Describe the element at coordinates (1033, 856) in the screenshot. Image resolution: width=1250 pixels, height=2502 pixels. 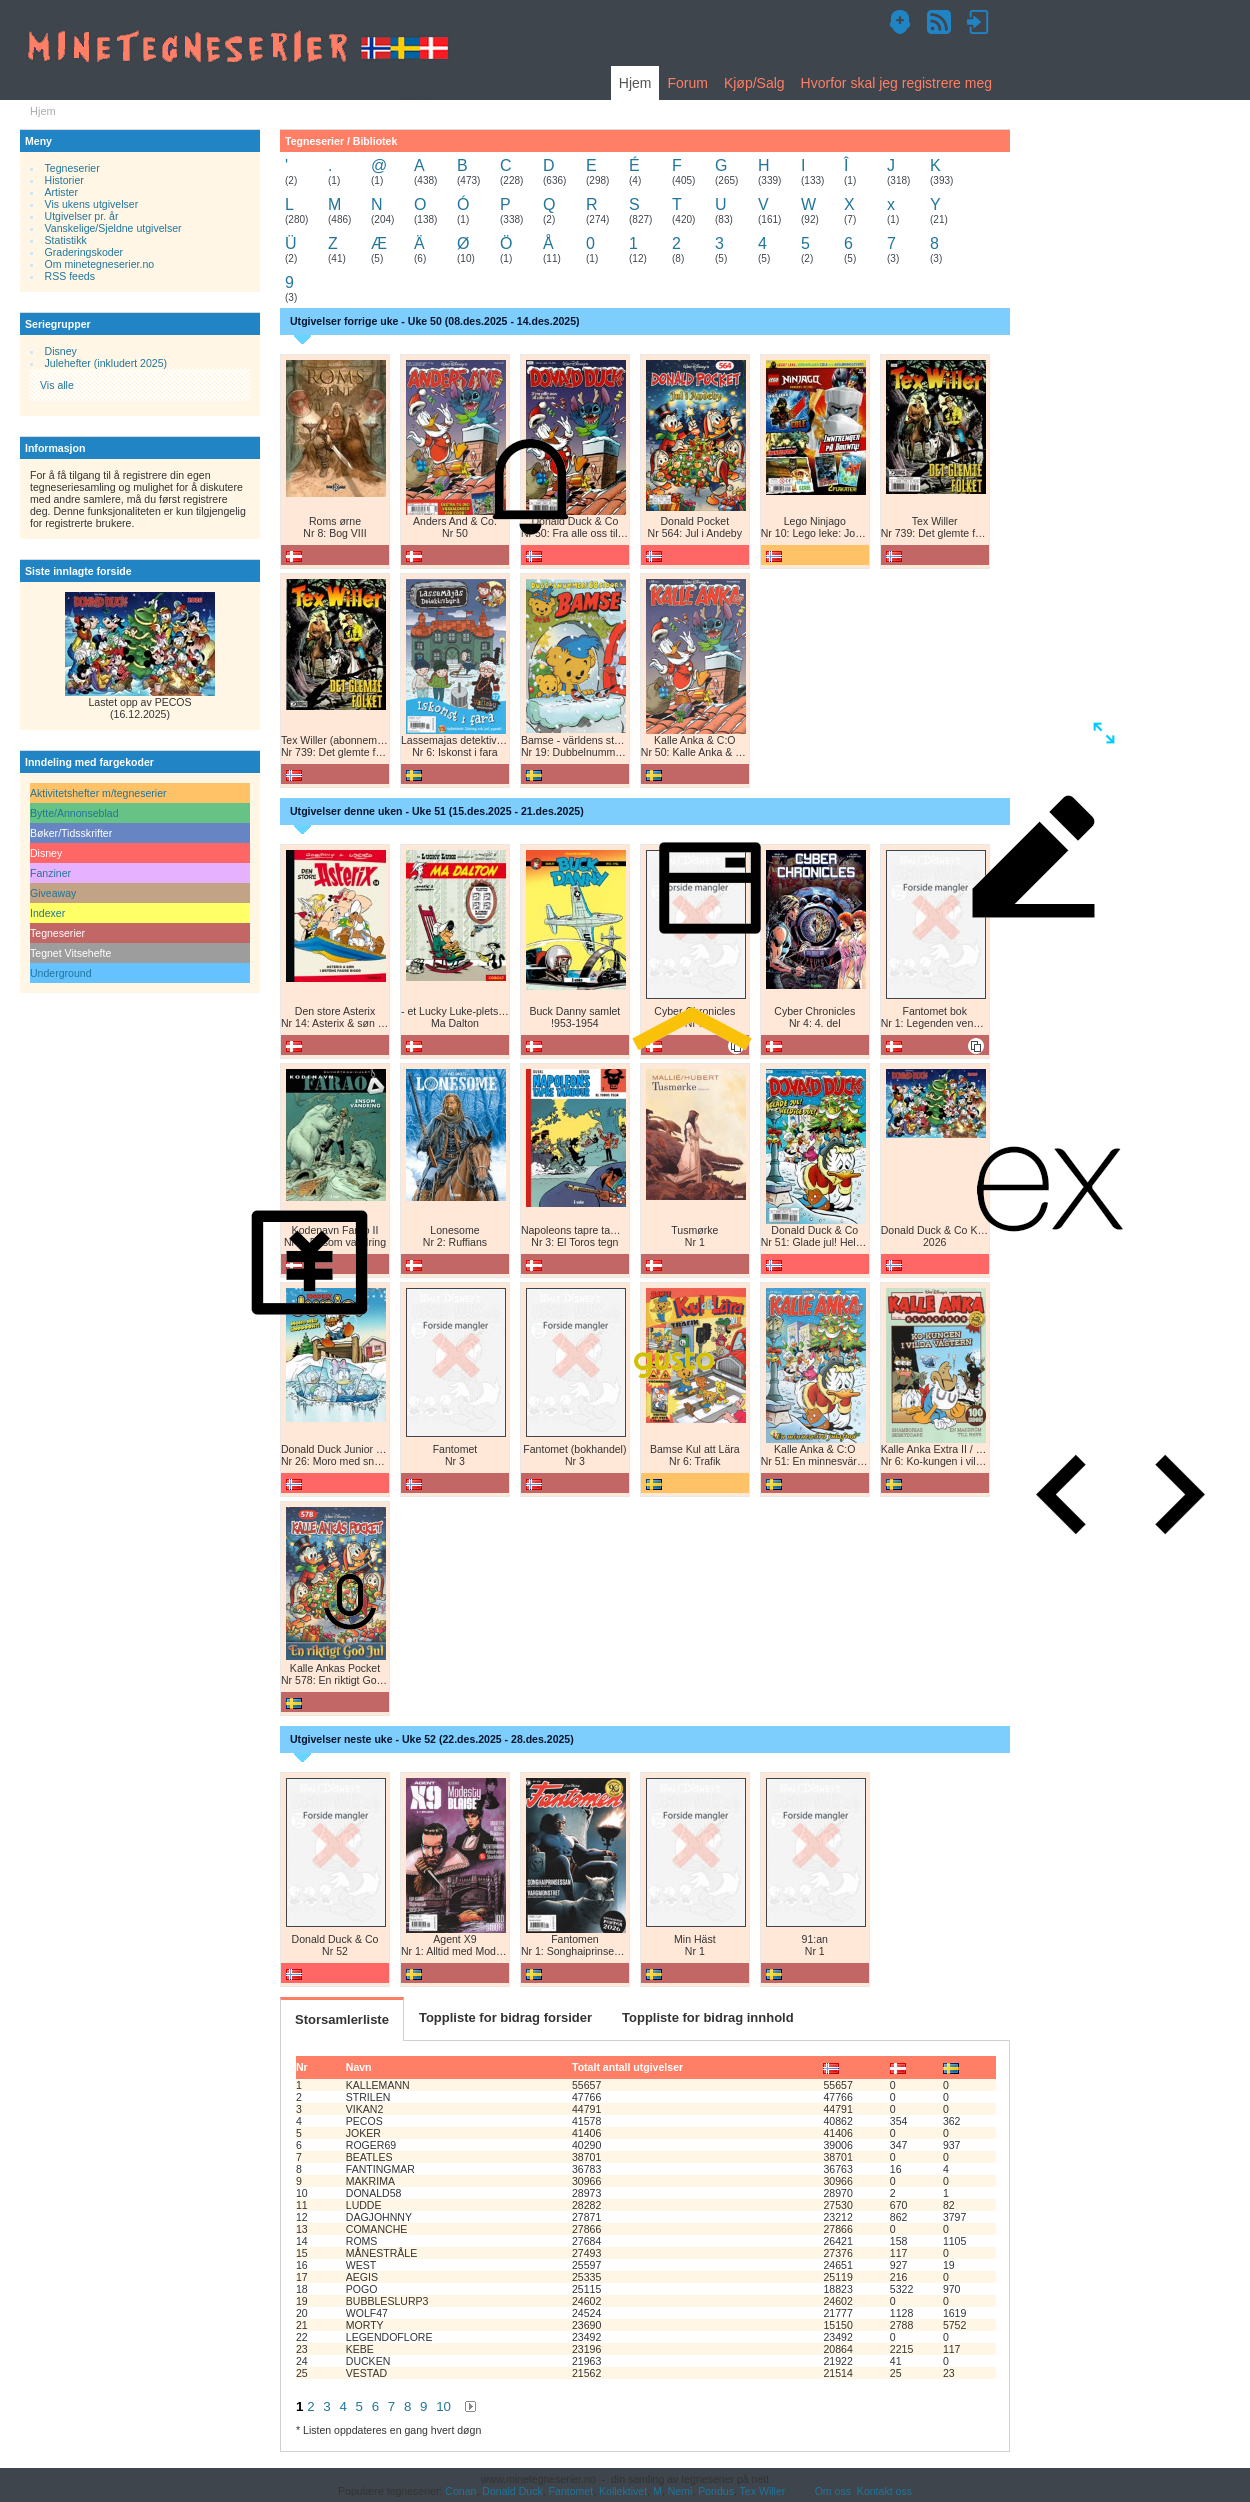
I see `edit content or text` at that location.